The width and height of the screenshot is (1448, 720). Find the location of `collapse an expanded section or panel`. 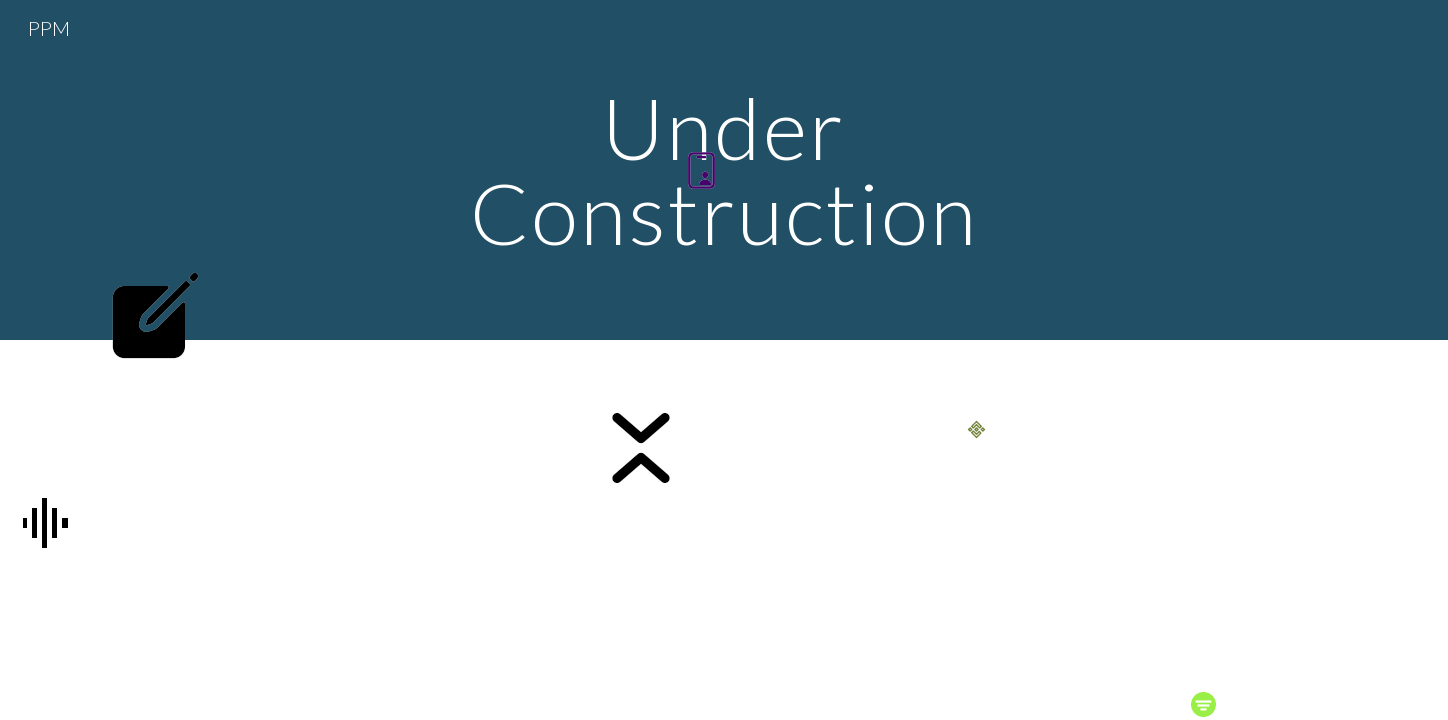

collapse an expanded section or panel is located at coordinates (641, 448).